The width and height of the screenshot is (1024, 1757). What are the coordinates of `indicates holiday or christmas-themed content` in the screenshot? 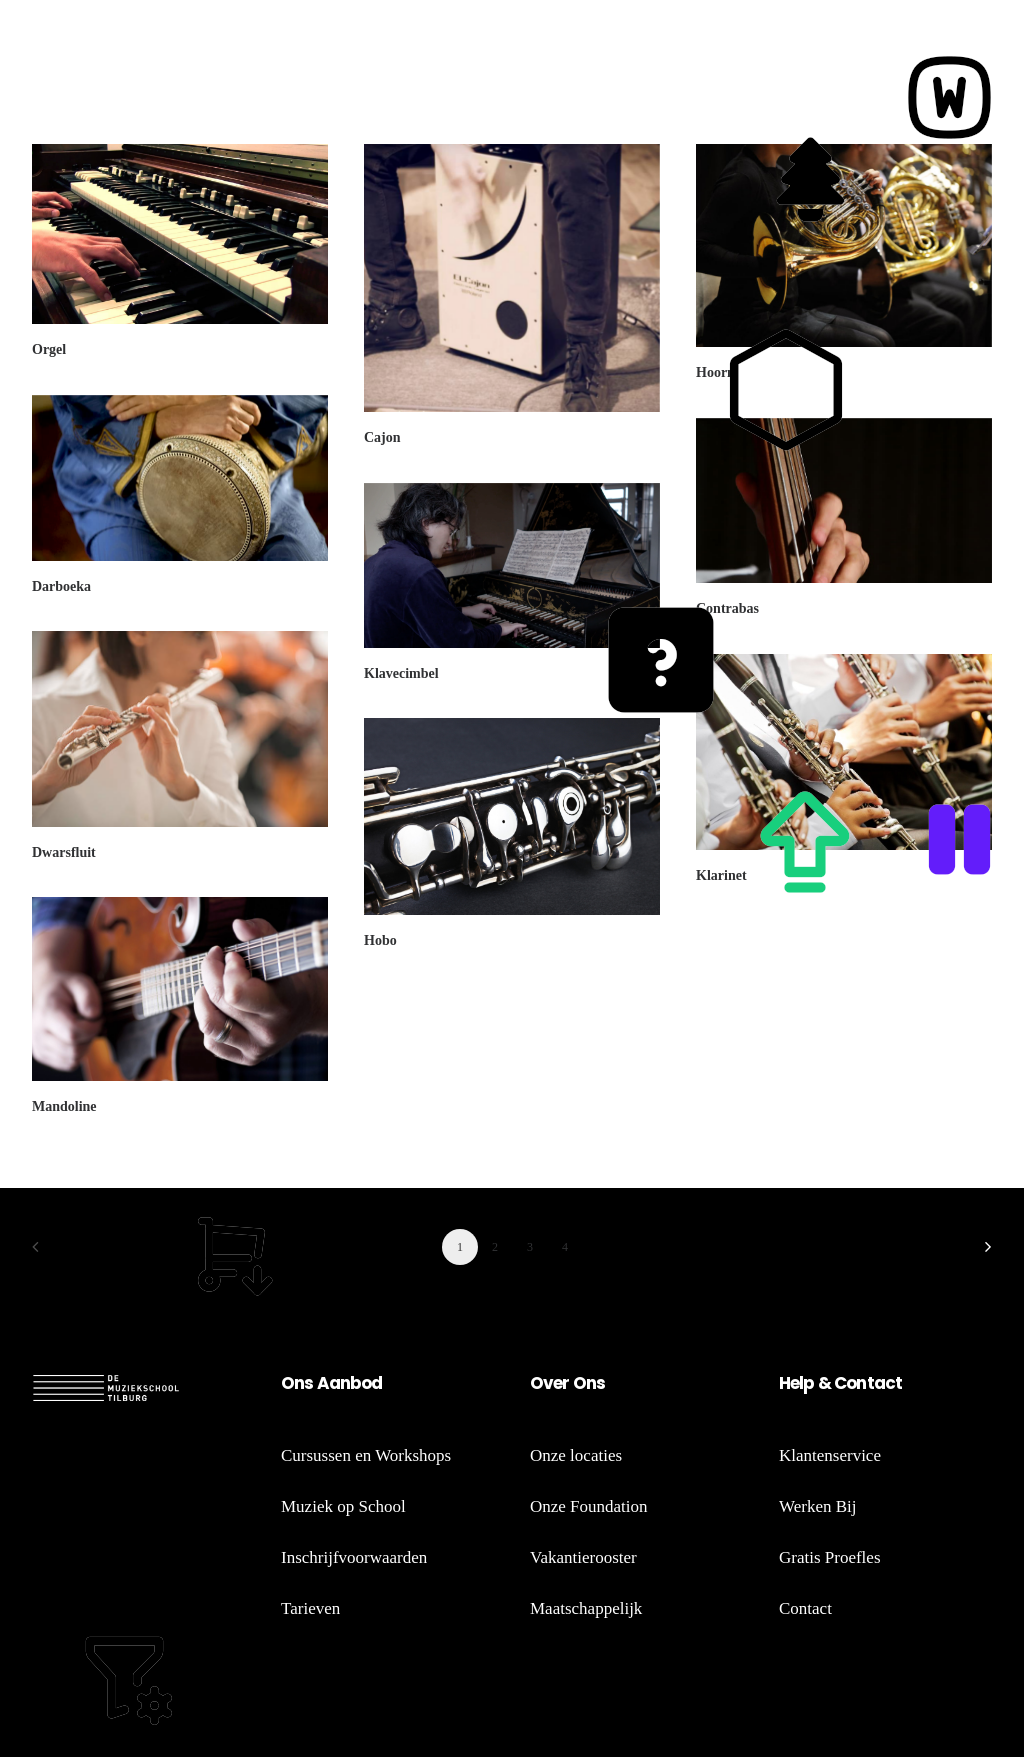 It's located at (810, 179).